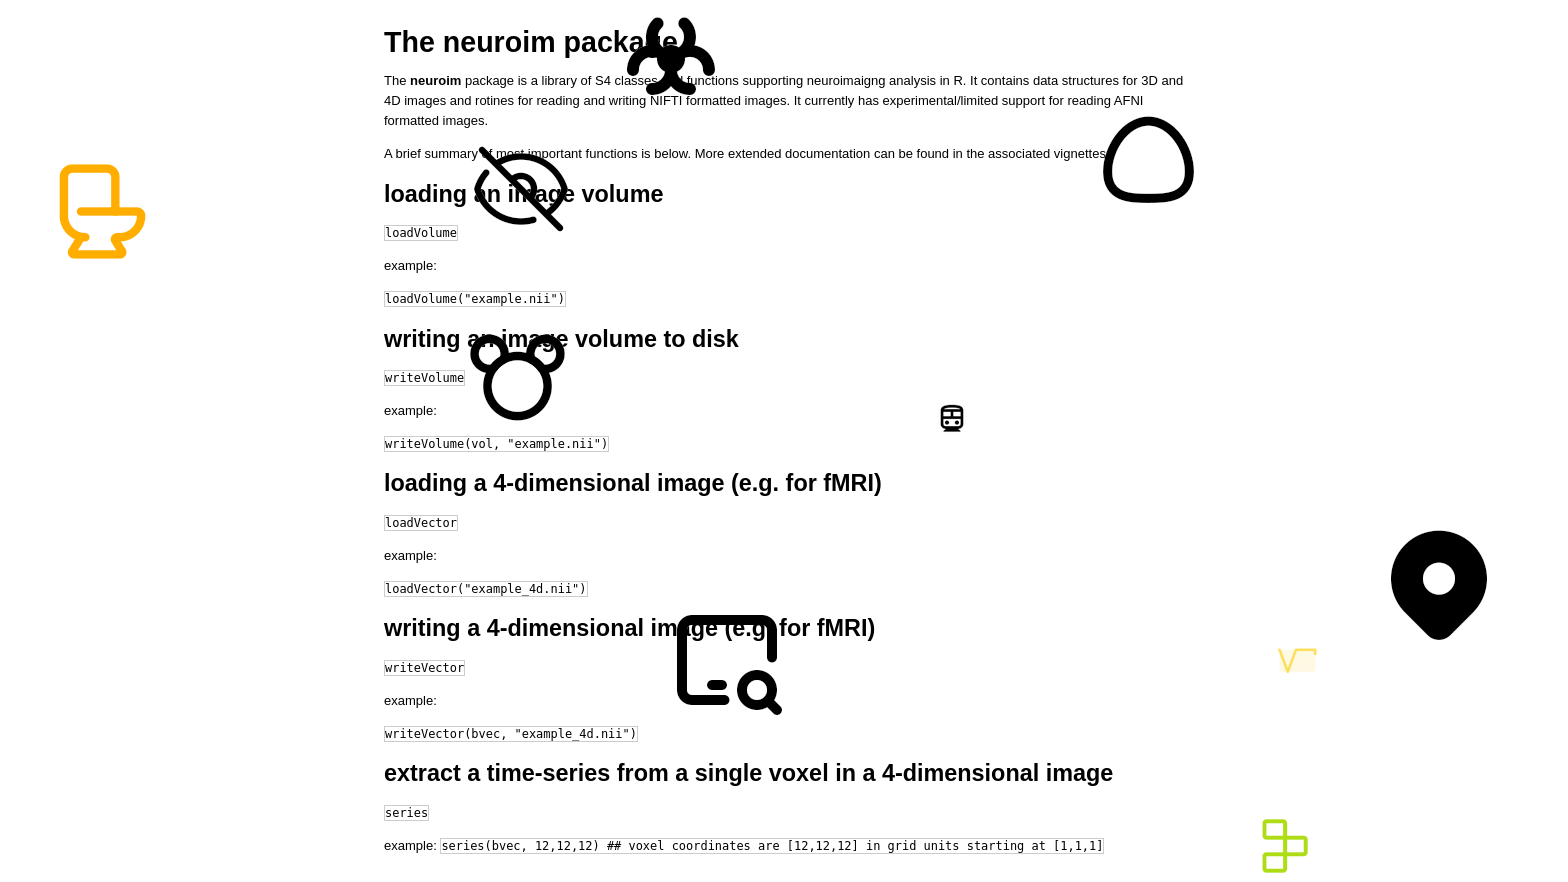 The height and width of the screenshot is (882, 1568). What do you see at coordinates (102, 211) in the screenshot?
I see `locate nearby restroom facilities` at bounding box center [102, 211].